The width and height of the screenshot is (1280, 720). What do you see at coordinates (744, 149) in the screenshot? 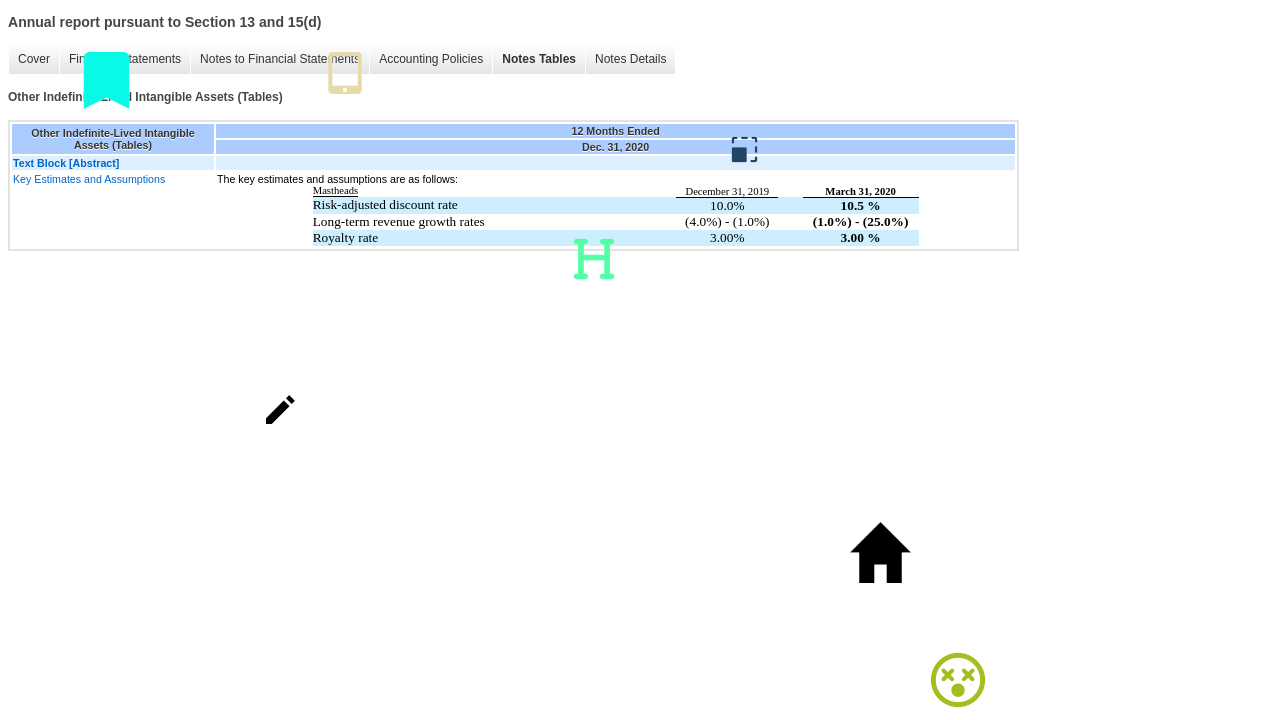
I see `resize an element or window` at bounding box center [744, 149].